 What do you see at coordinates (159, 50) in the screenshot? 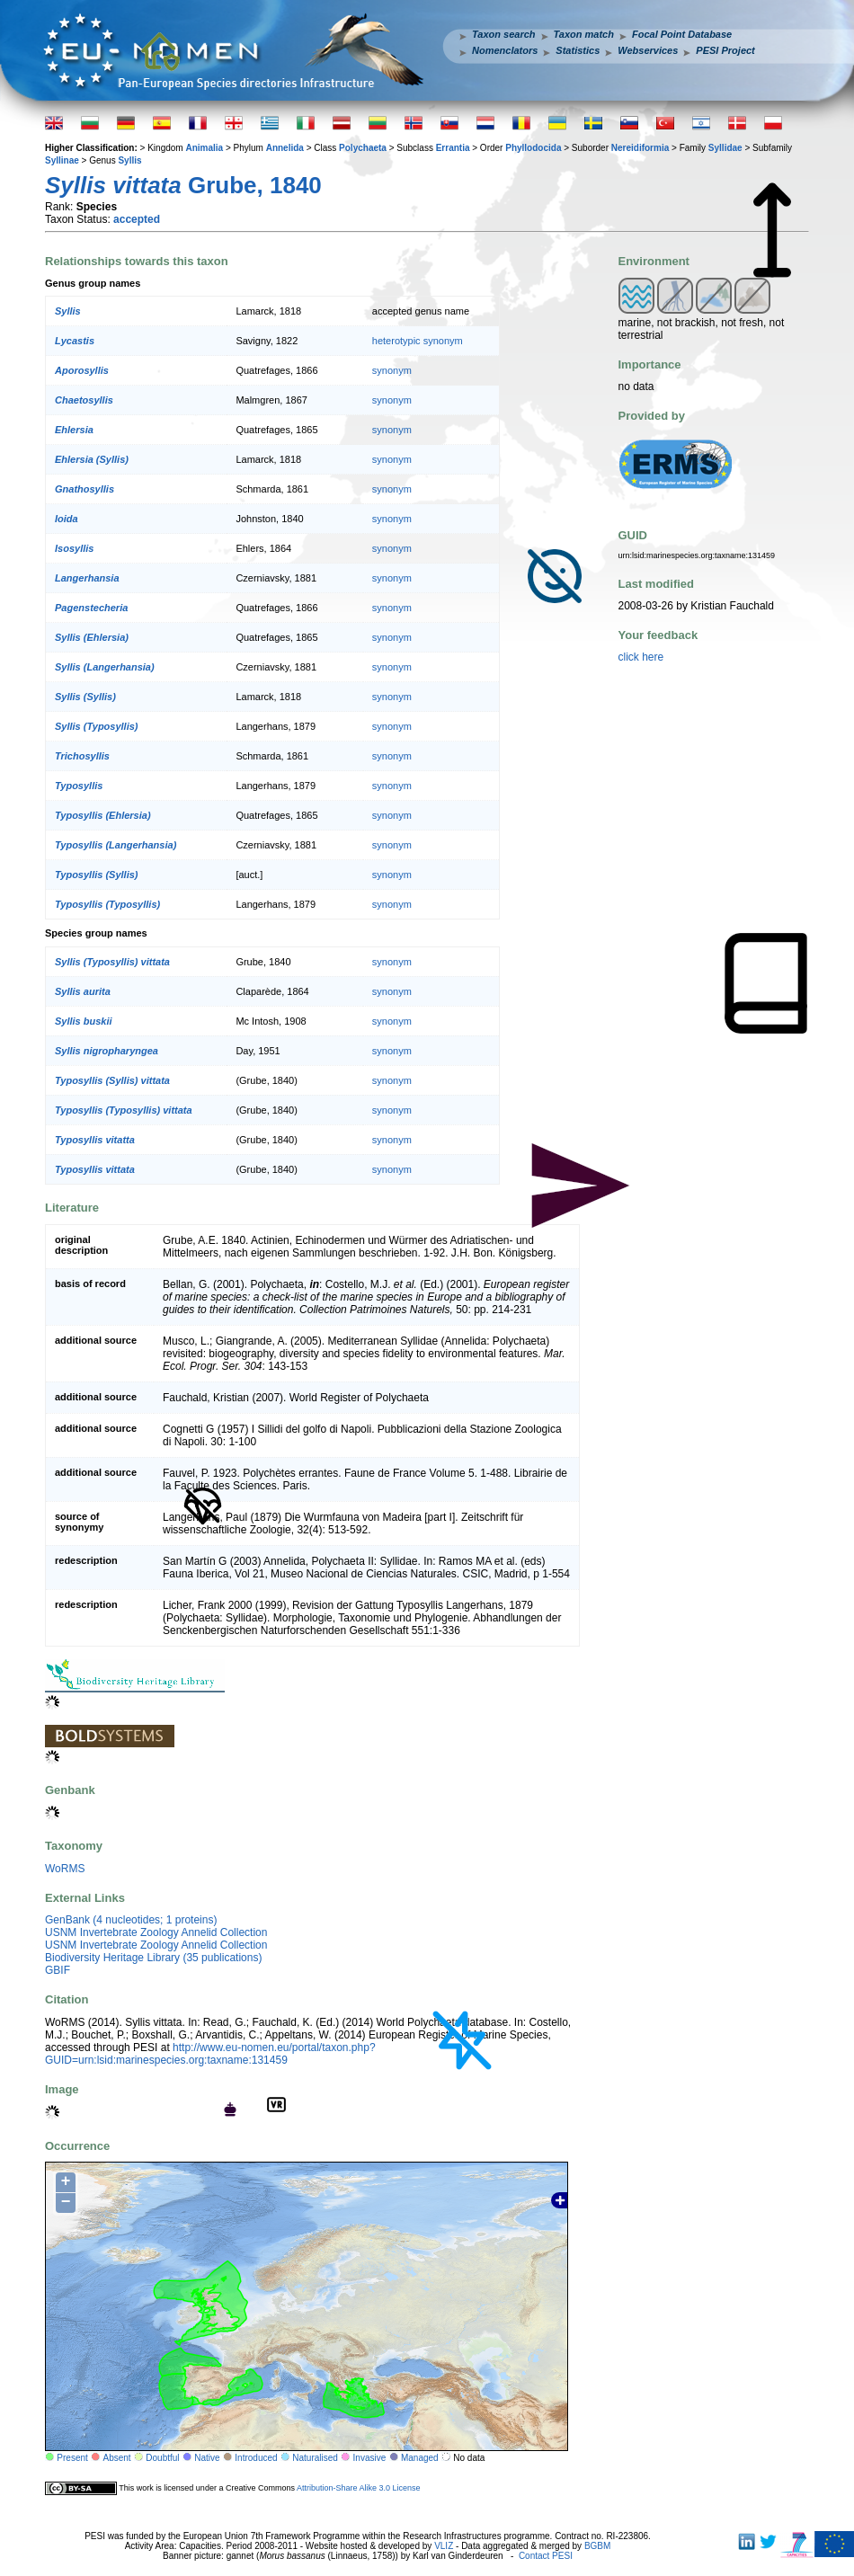
I see `home security settings` at bounding box center [159, 50].